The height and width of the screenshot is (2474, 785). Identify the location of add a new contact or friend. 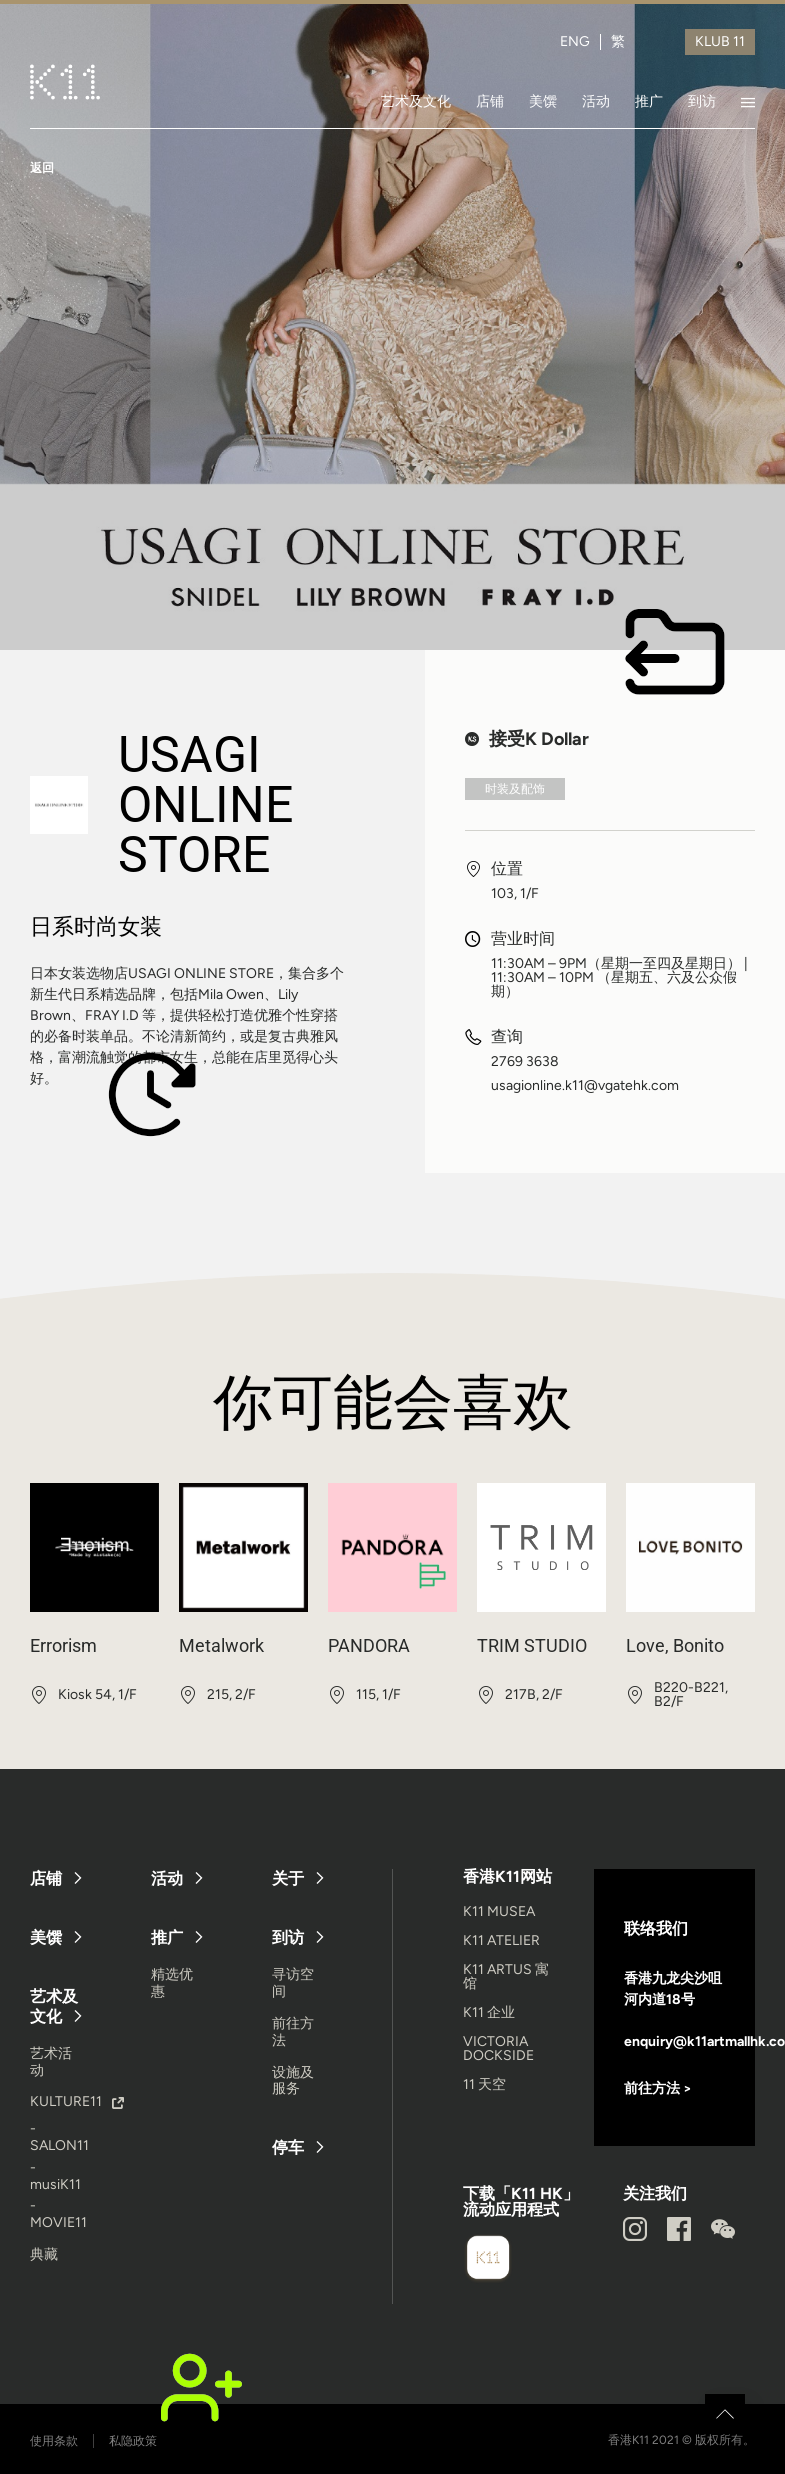
(201, 2387).